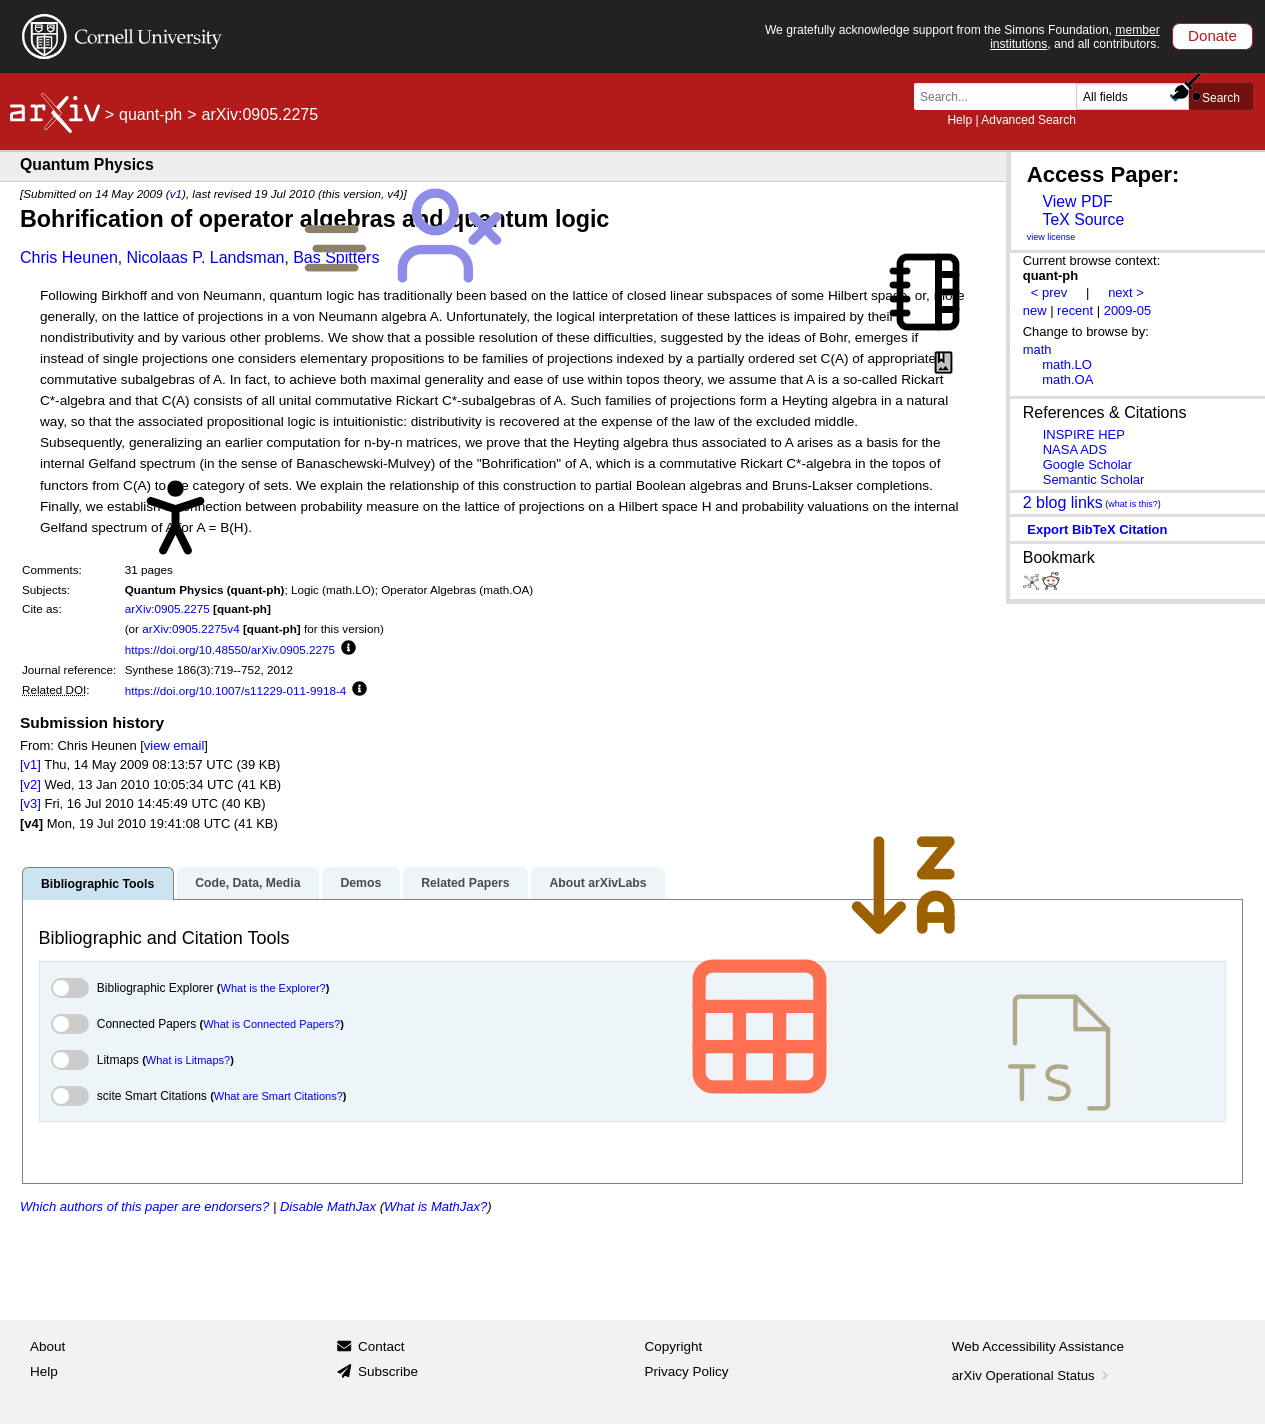 Image resolution: width=1265 pixels, height=1424 pixels. I want to click on remove a user from your contacts, so click(449, 235).